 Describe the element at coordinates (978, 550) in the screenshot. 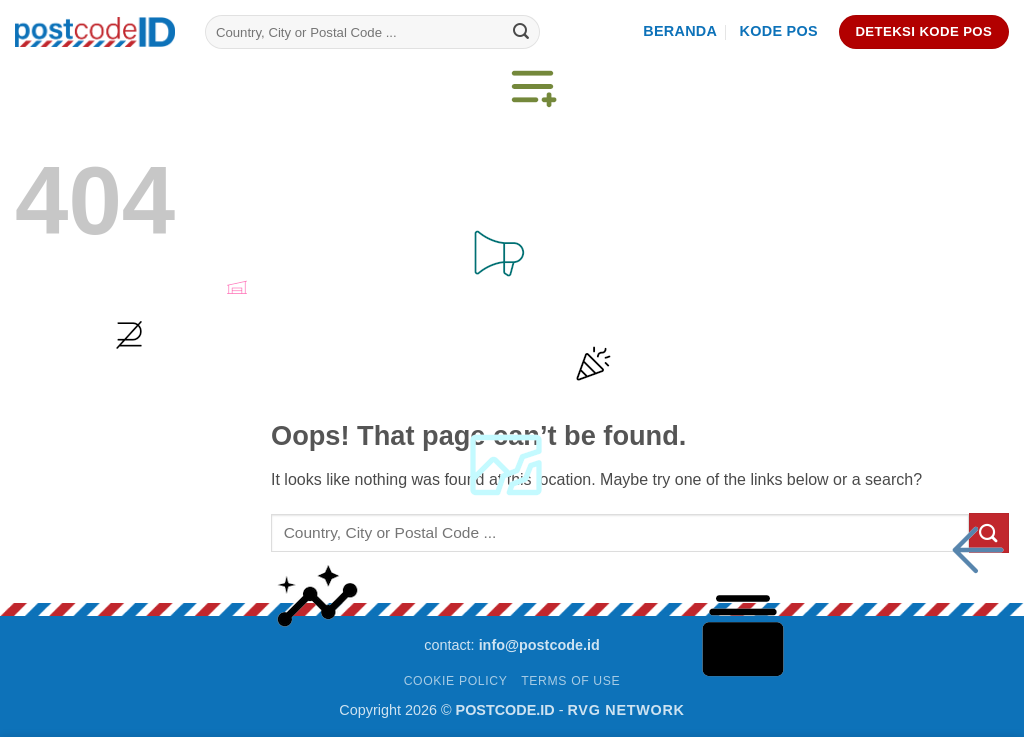

I see `go back to the previous screen` at that location.